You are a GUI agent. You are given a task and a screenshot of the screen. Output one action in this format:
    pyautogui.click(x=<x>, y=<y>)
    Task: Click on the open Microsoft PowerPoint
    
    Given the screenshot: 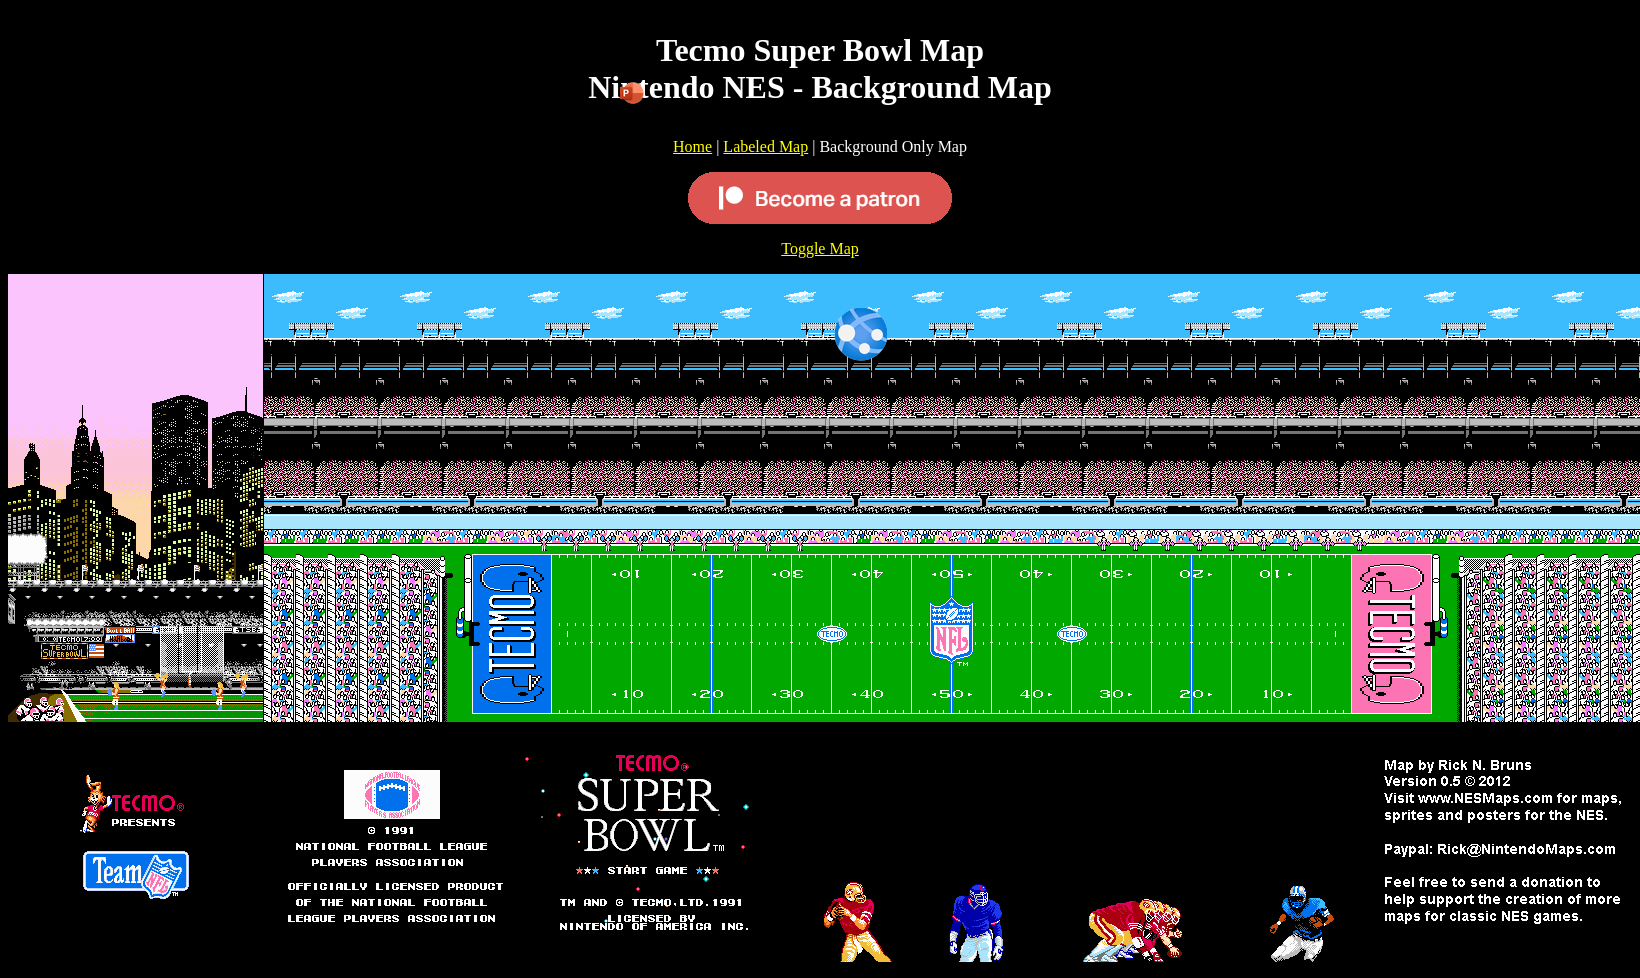 What is the action you would take?
    pyautogui.click(x=632, y=93)
    